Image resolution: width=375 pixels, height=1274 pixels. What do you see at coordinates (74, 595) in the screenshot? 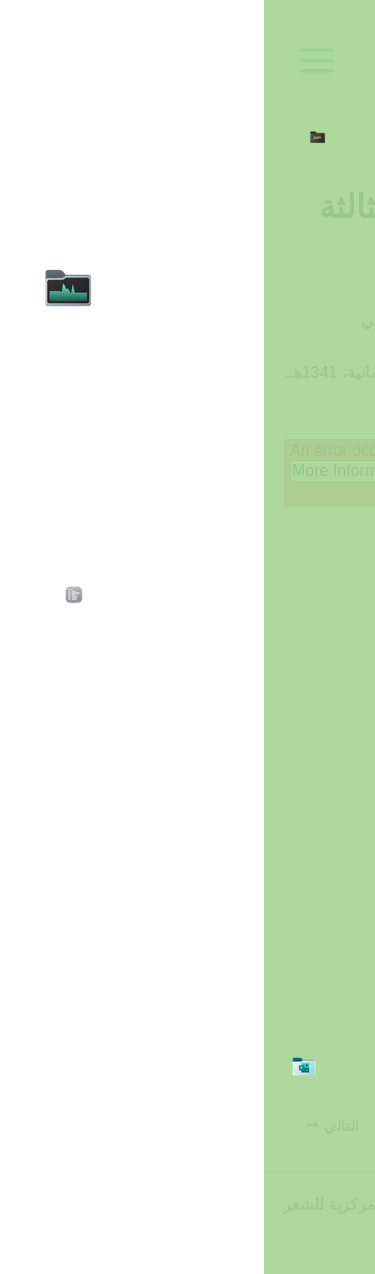
I see `access log preferences or settings` at bounding box center [74, 595].